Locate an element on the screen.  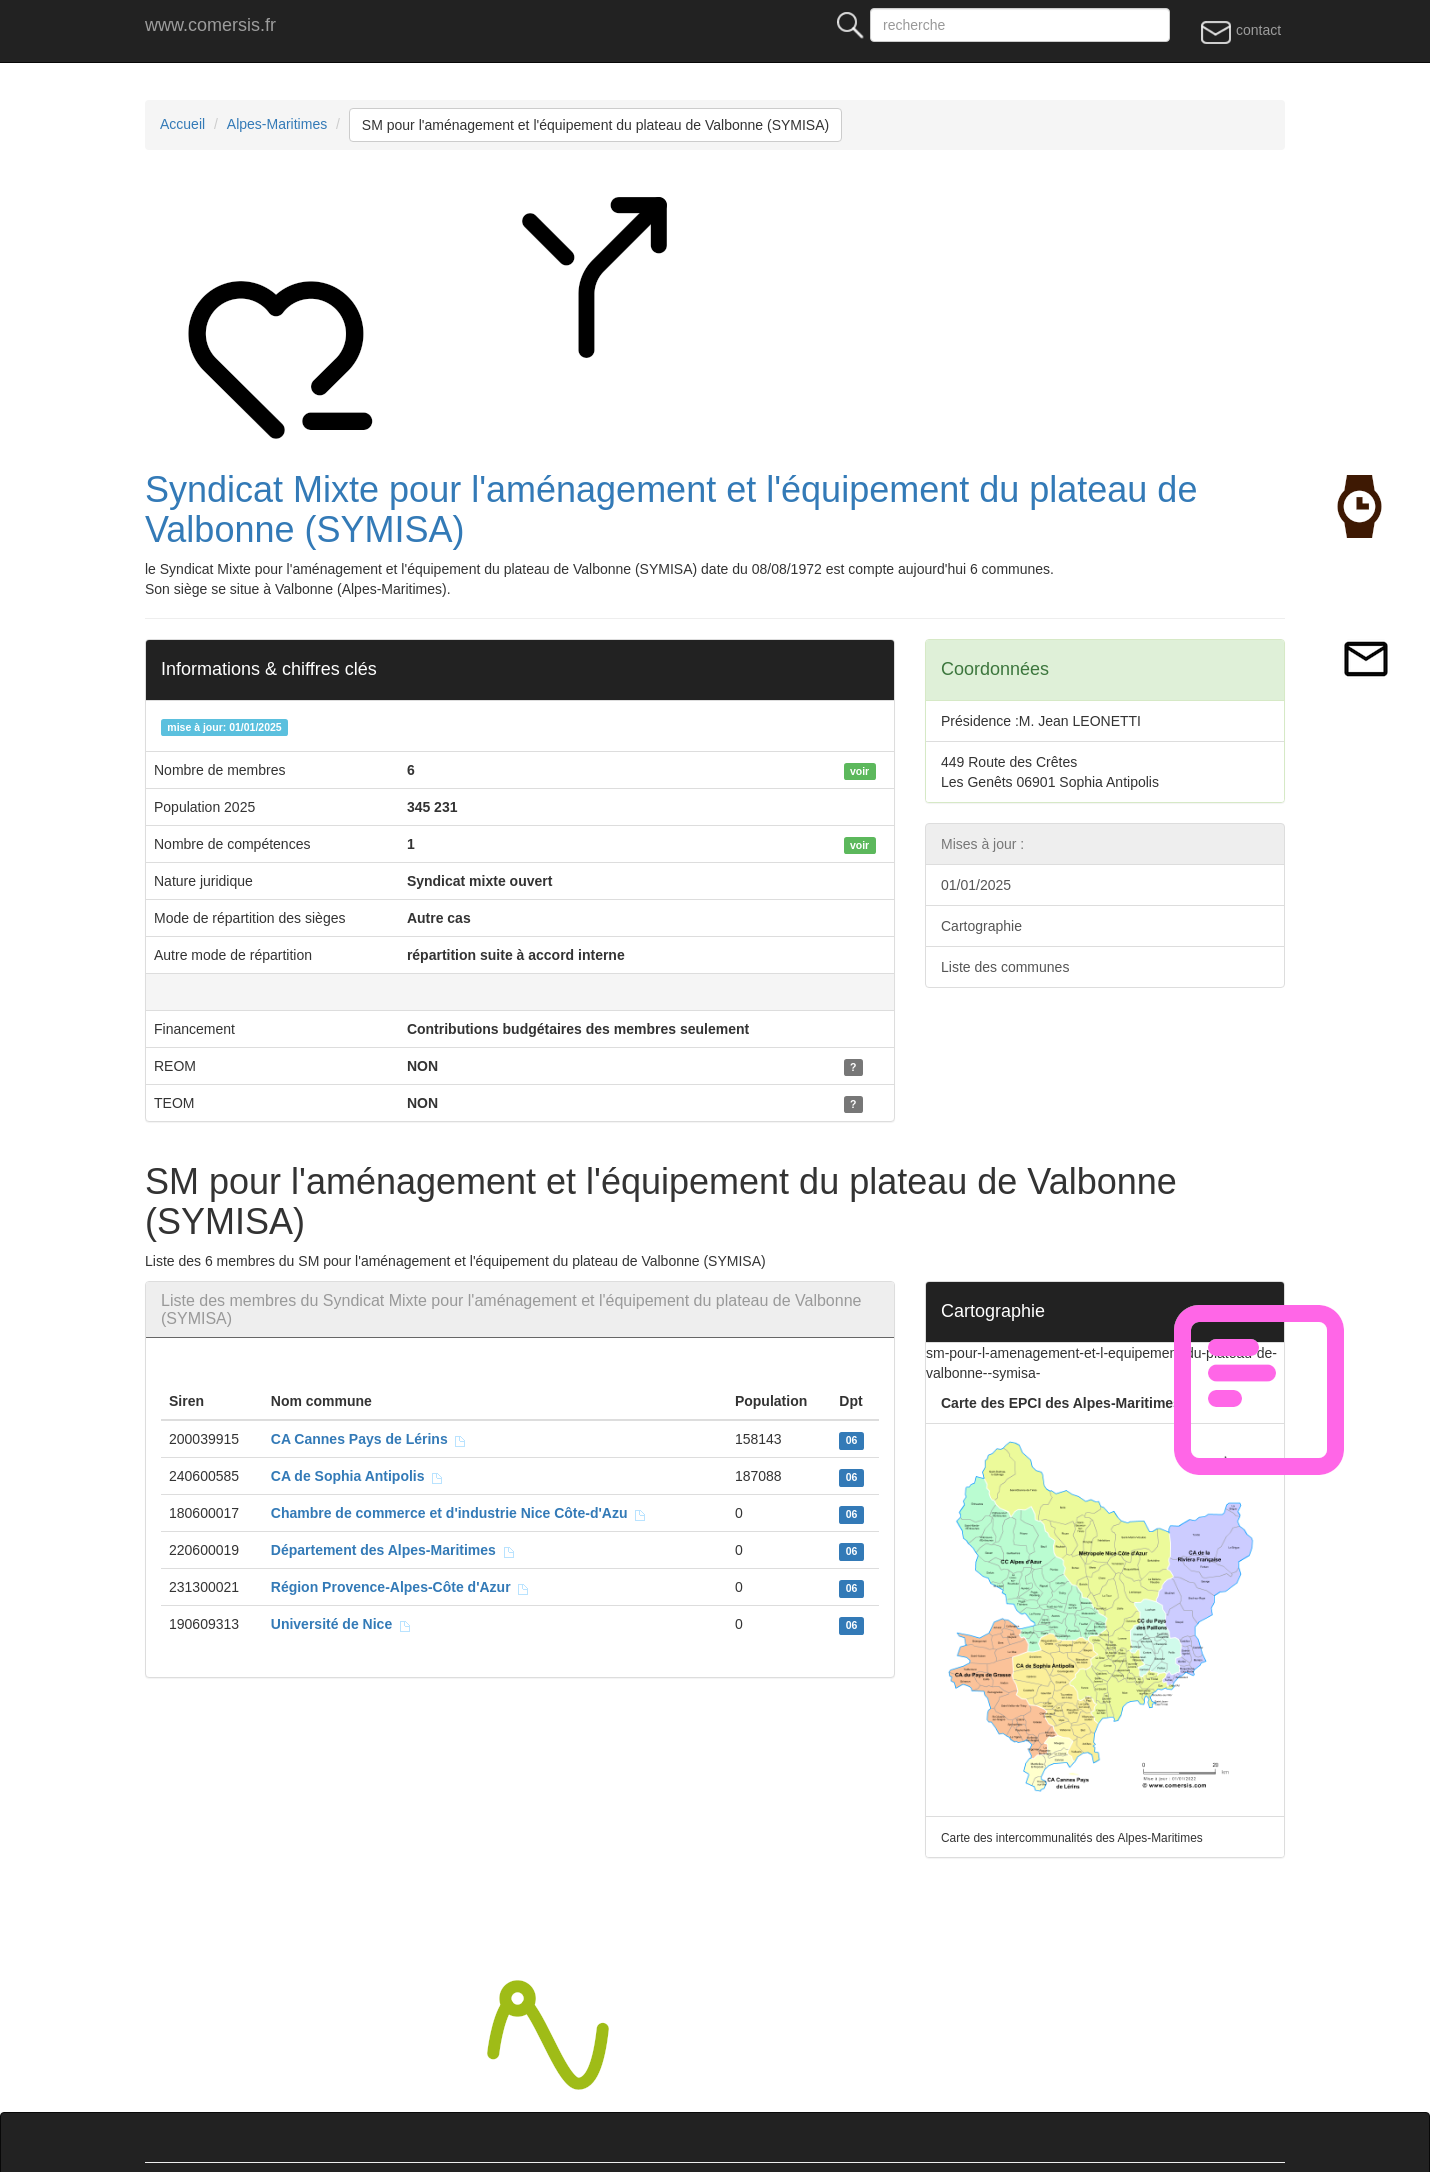
remove from favorites is located at coordinates (276, 360).